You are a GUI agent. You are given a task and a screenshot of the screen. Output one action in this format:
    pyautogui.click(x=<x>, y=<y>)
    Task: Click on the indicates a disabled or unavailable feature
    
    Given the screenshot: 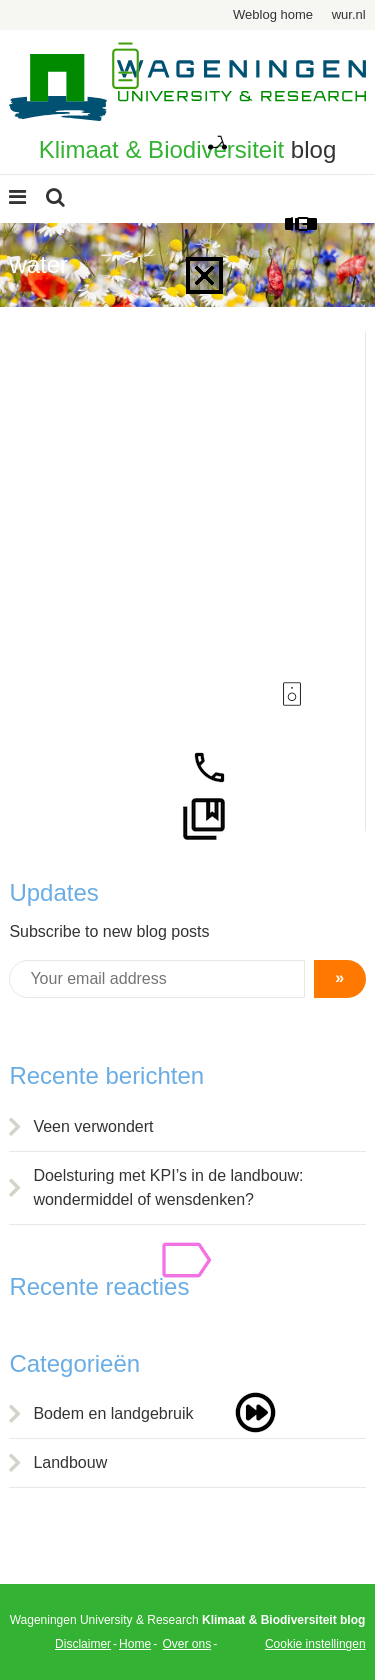 What is the action you would take?
    pyautogui.click(x=204, y=275)
    